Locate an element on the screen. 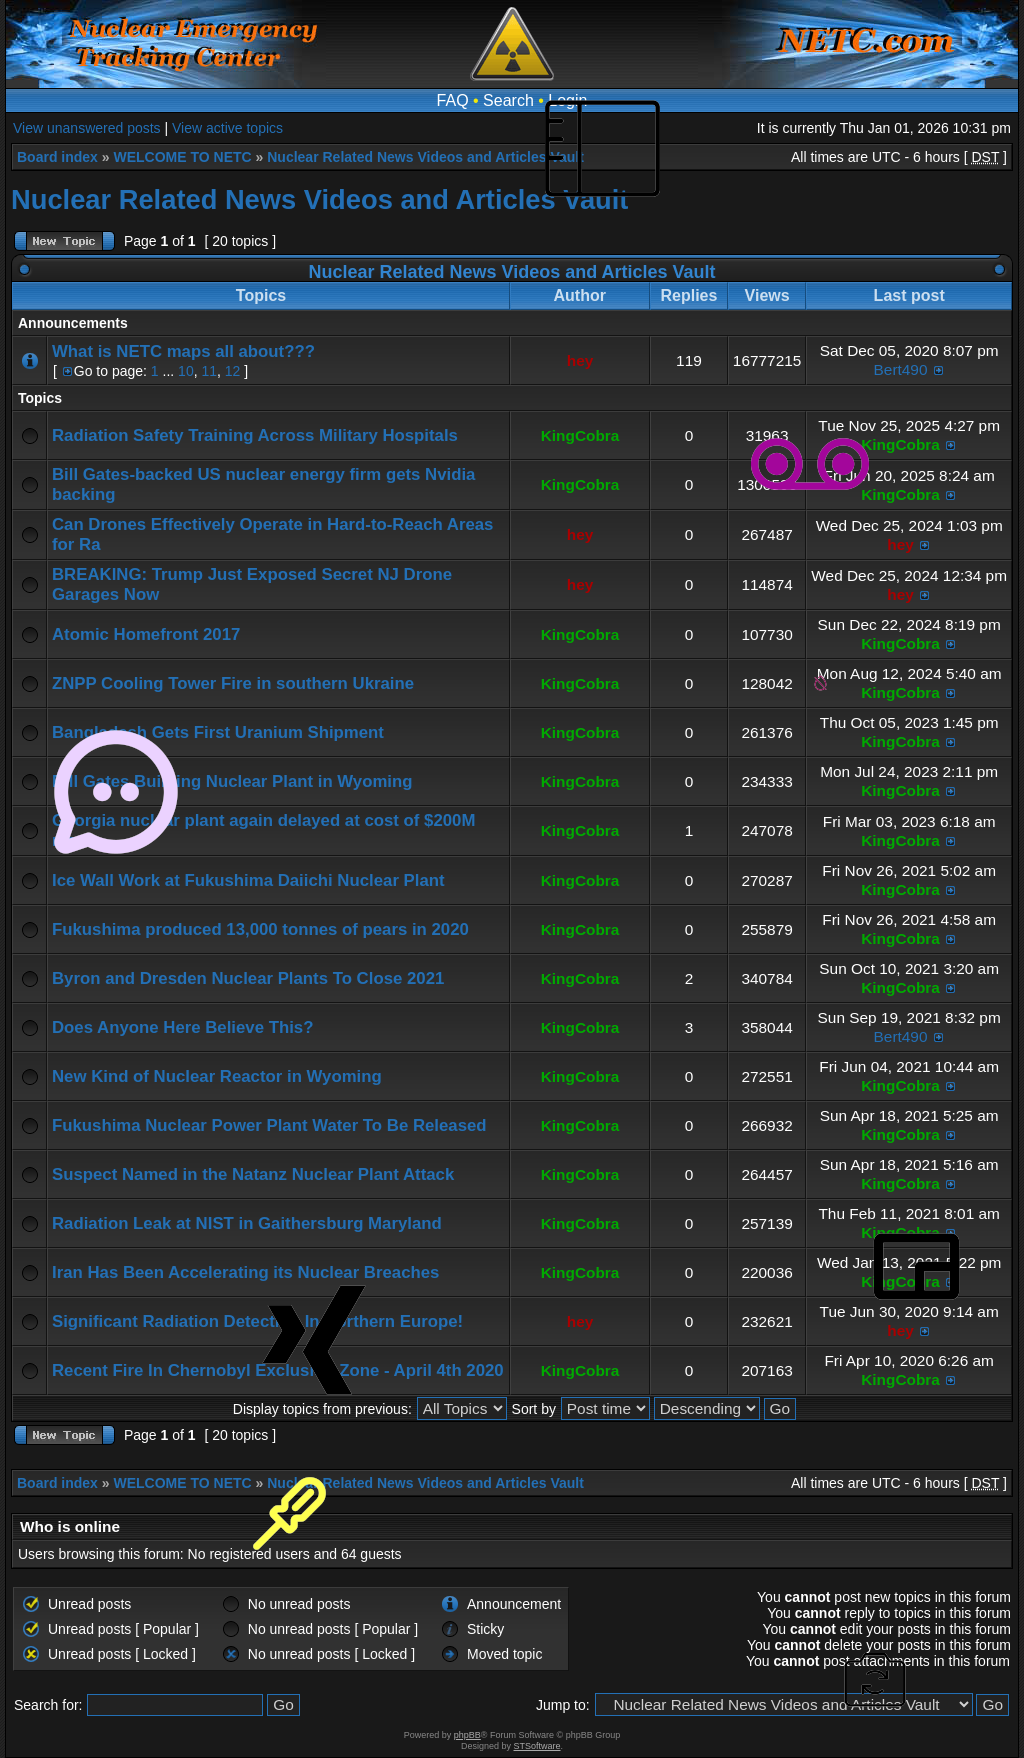 This screenshot has width=1024, height=1758. visit xing professional network profile is located at coordinates (314, 1340).